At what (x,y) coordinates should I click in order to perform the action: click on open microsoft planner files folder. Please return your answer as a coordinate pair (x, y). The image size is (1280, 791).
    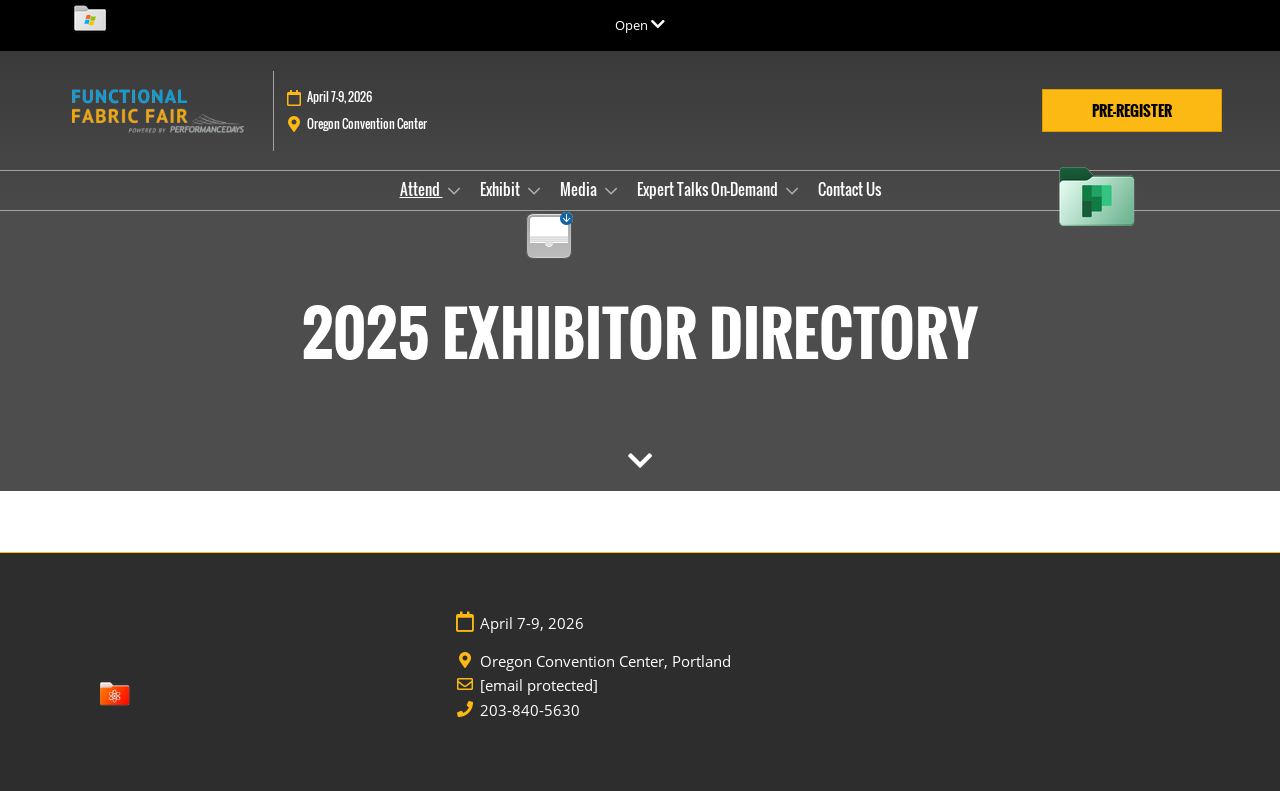
    Looking at the image, I should click on (1096, 198).